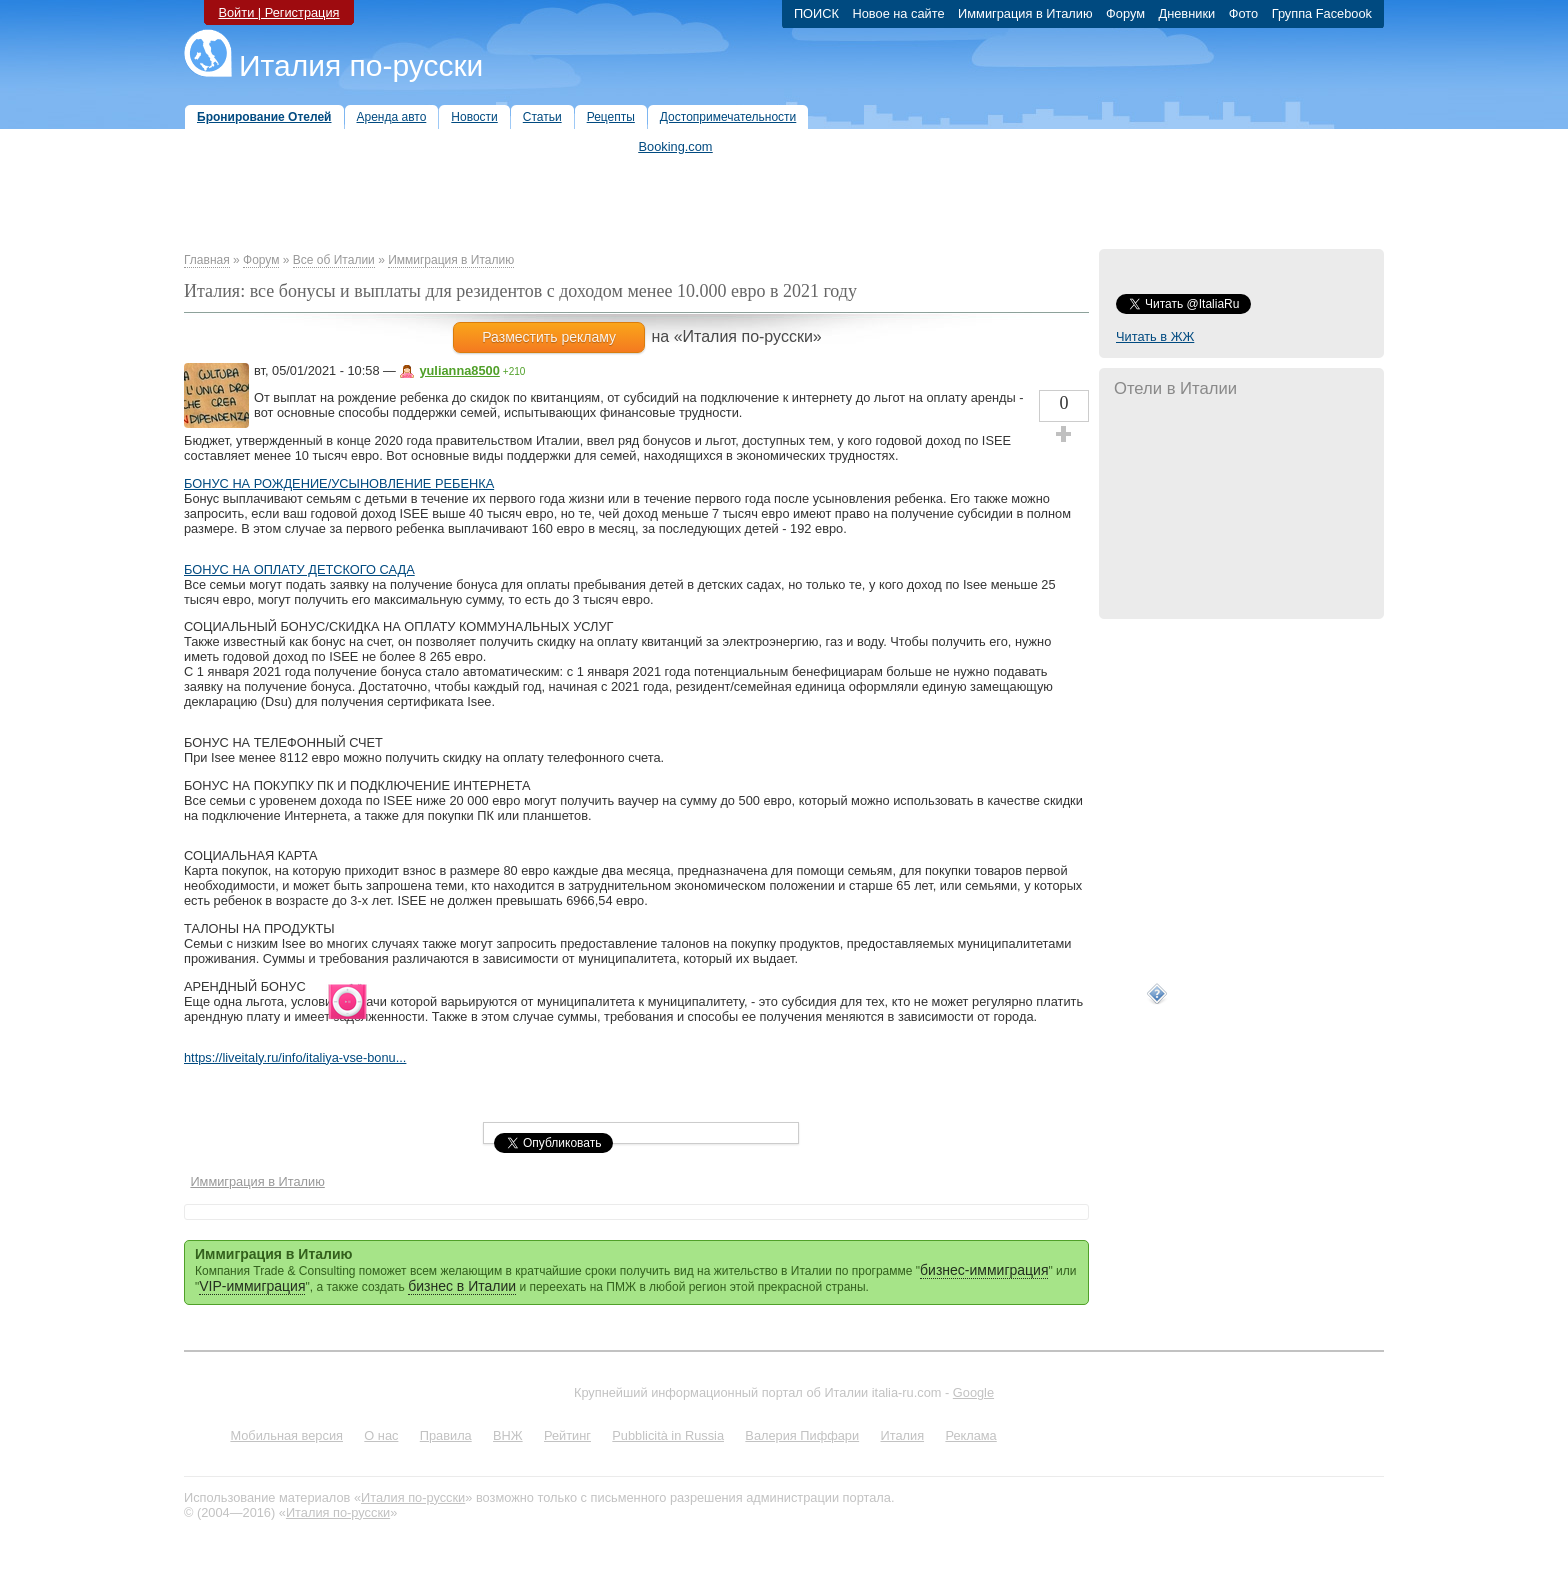  What do you see at coordinates (1157, 994) in the screenshot?
I see `indicates a help or information dialog` at bounding box center [1157, 994].